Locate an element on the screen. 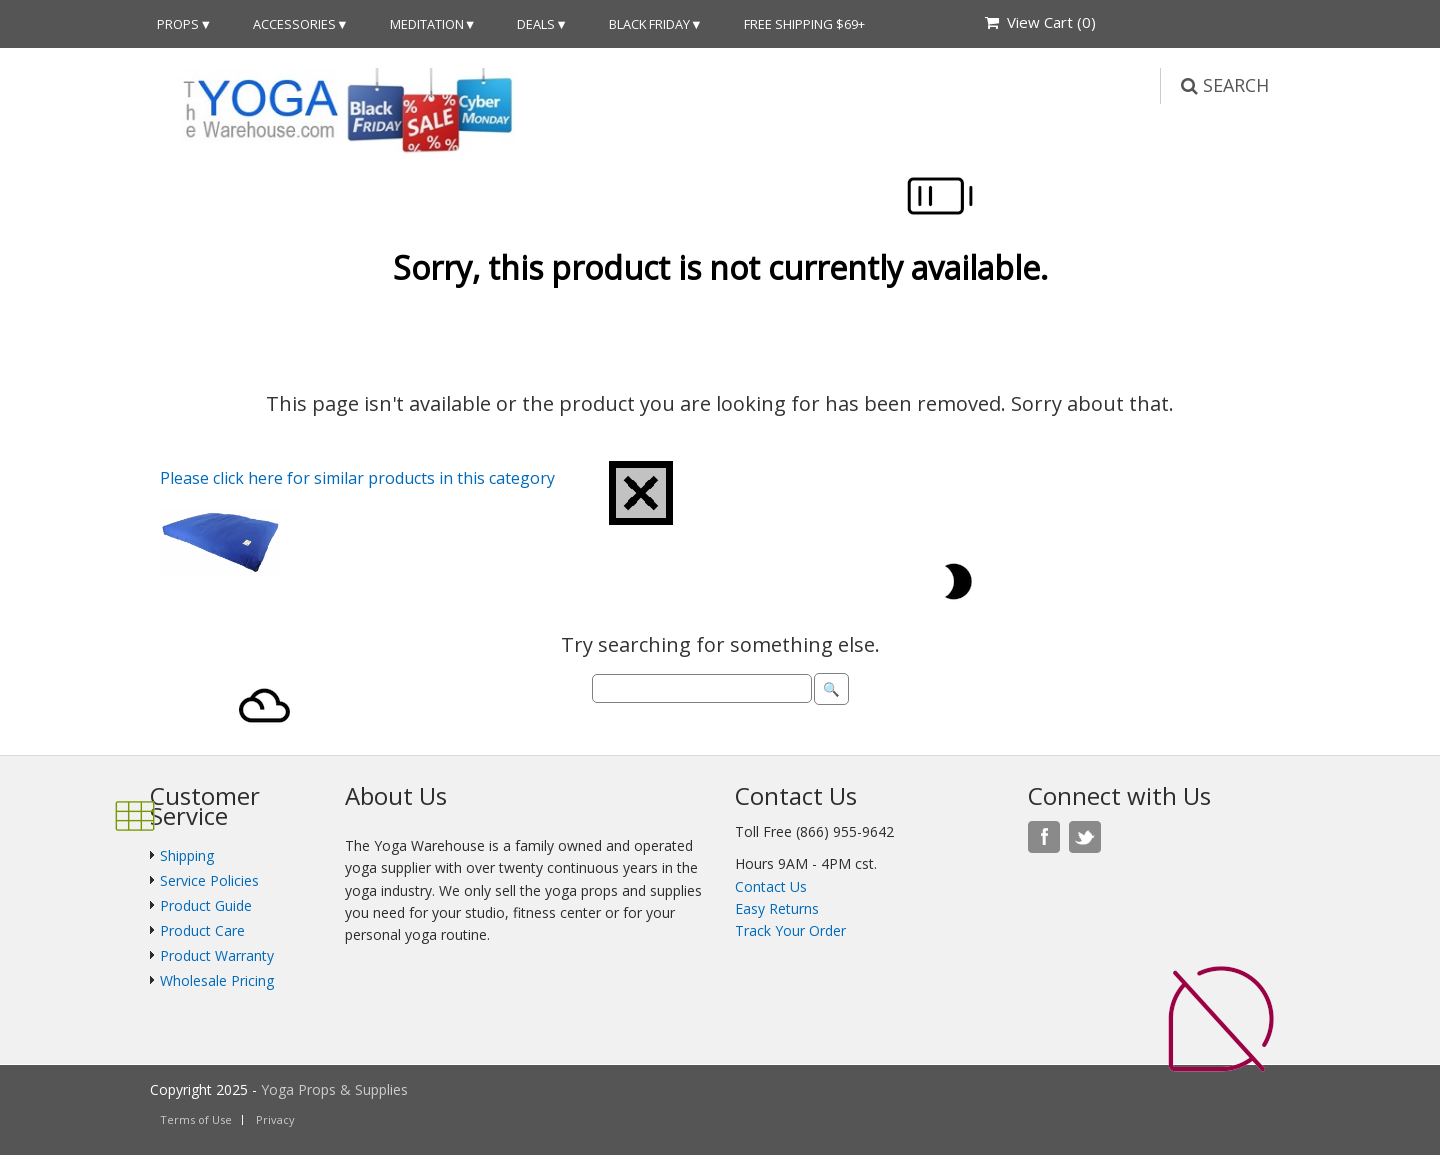  toggle dark mode or night theme is located at coordinates (957, 581).